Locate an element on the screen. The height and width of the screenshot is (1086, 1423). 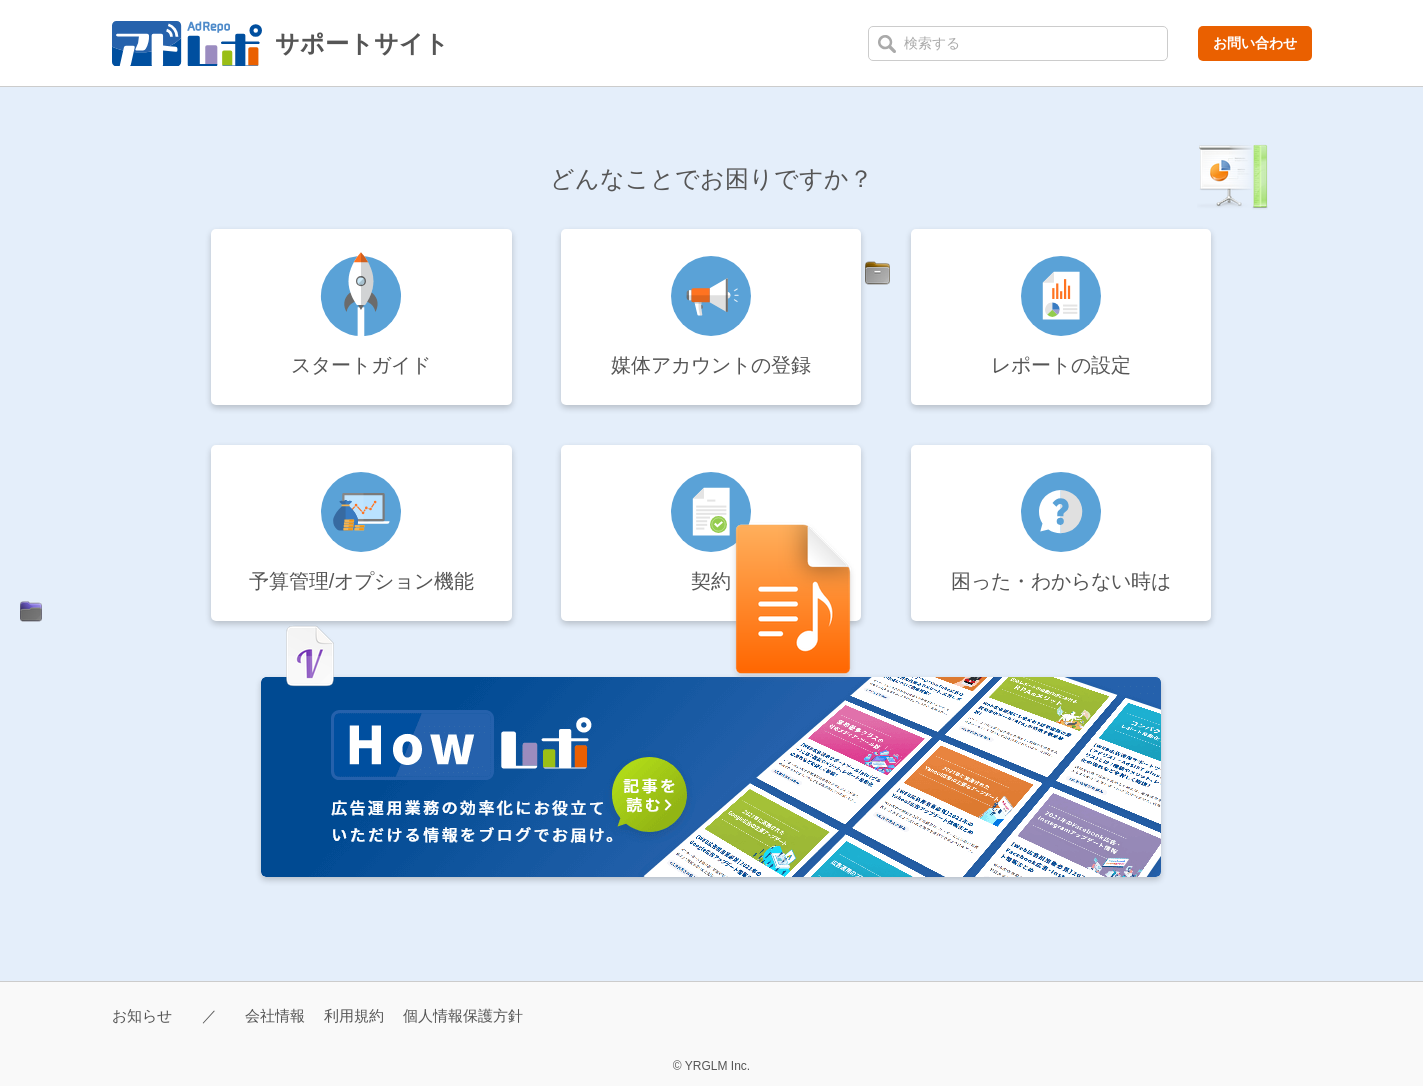
vala programming language source file is located at coordinates (310, 656).